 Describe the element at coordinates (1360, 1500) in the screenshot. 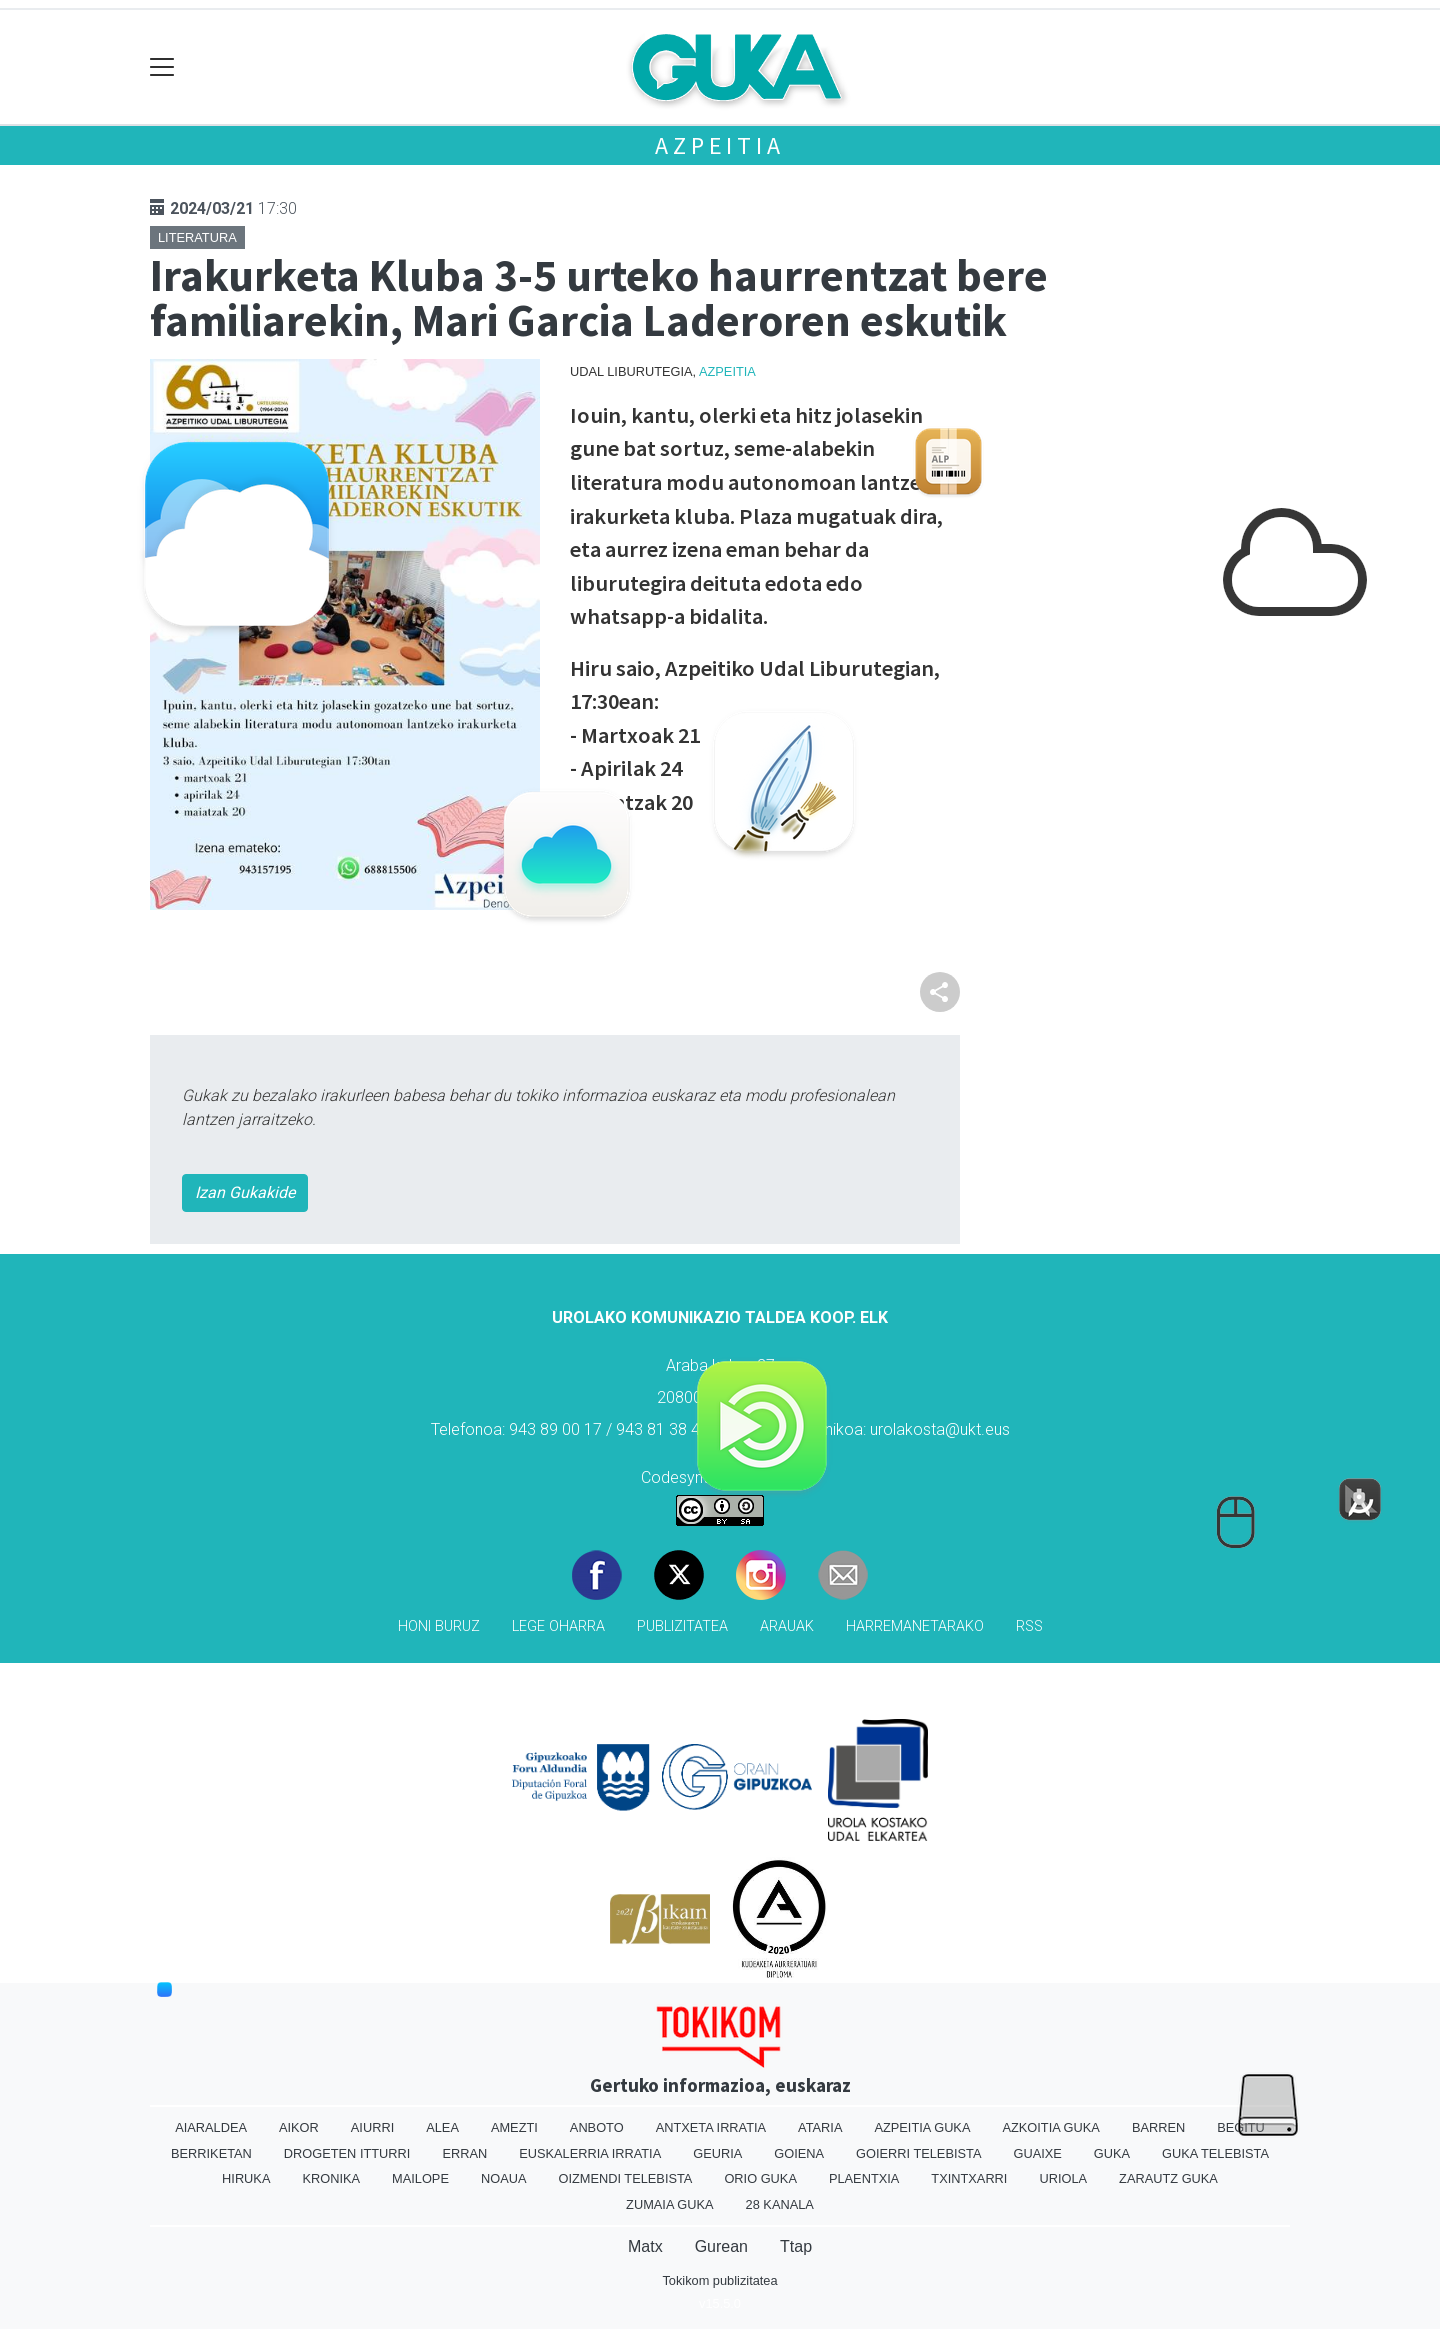

I see `open system accessories or utility applications` at that location.